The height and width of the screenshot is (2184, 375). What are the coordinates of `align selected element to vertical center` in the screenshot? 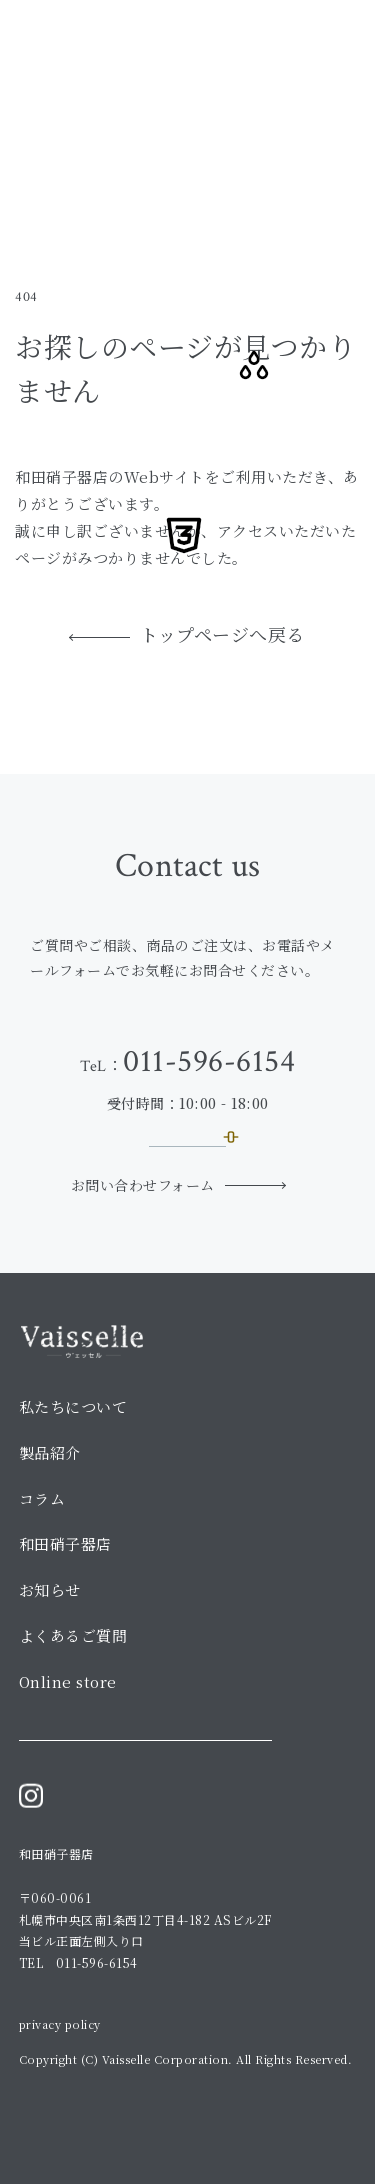 It's located at (231, 1137).